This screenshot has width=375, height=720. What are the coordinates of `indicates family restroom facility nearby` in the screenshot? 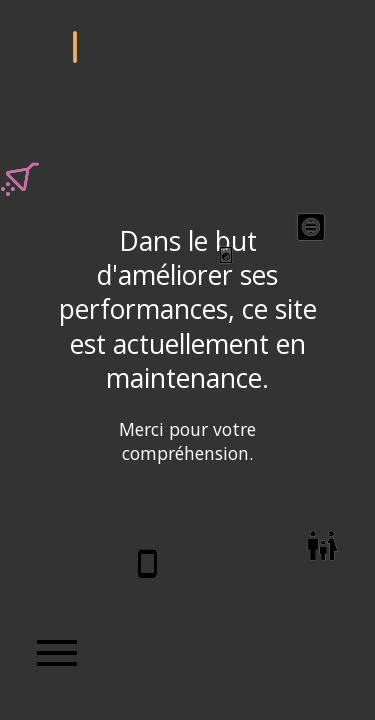 It's located at (322, 545).